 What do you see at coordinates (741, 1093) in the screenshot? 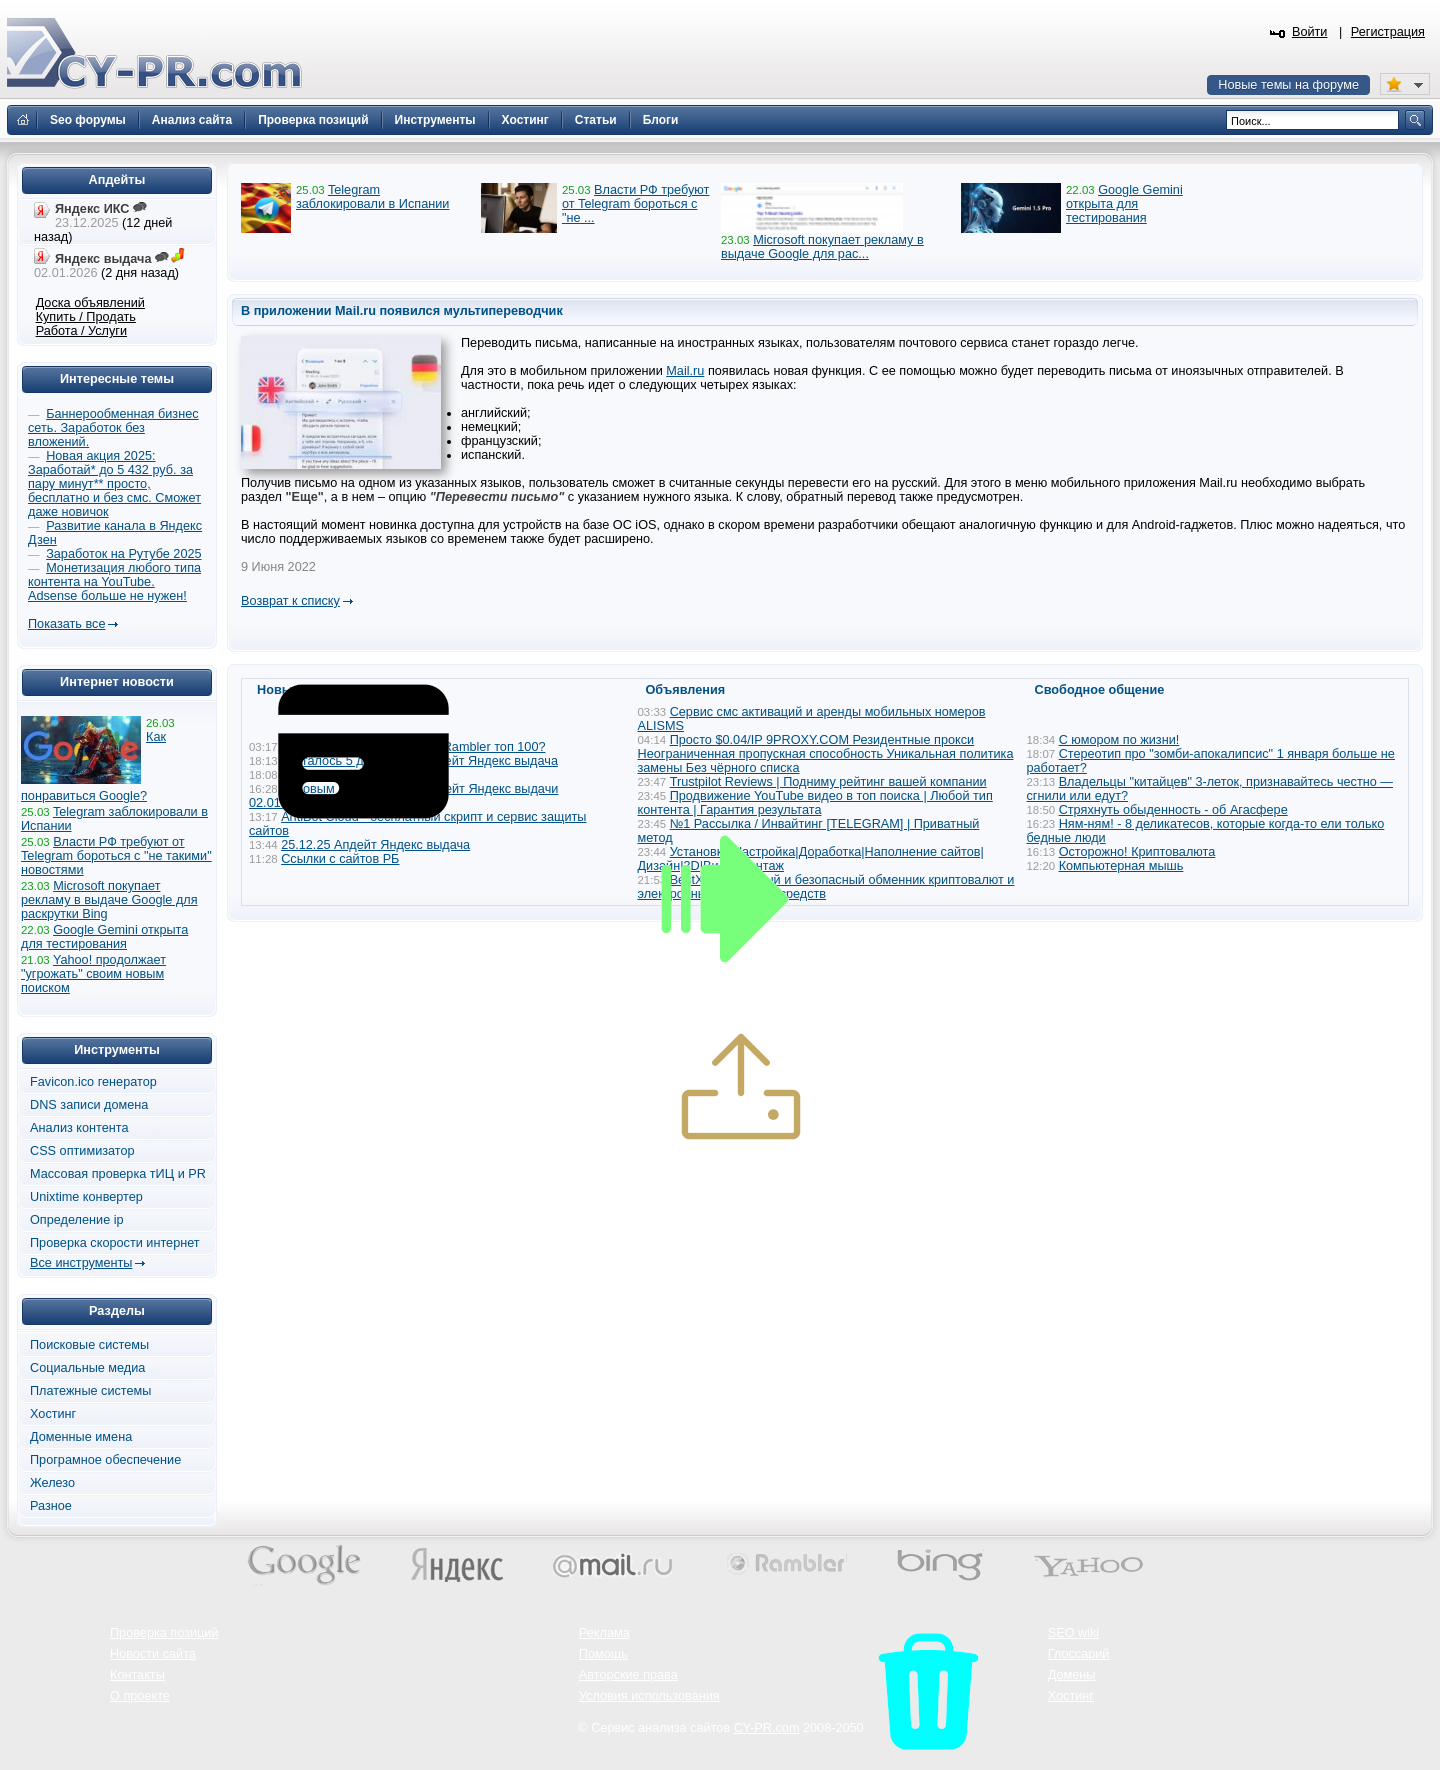
I see `upload a file or document` at bounding box center [741, 1093].